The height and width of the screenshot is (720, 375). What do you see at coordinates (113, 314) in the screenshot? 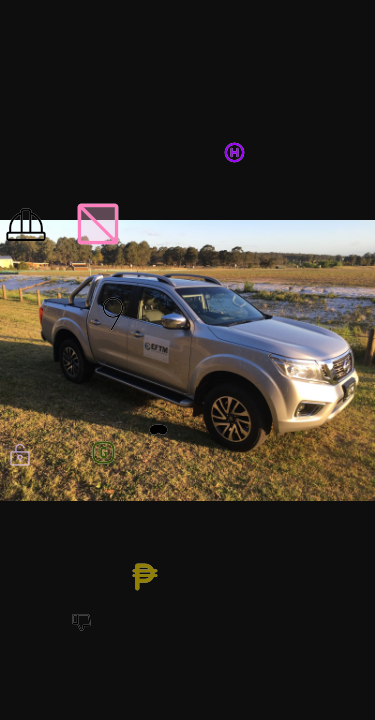
I see `indicates the number nine in a list or sequence` at bounding box center [113, 314].